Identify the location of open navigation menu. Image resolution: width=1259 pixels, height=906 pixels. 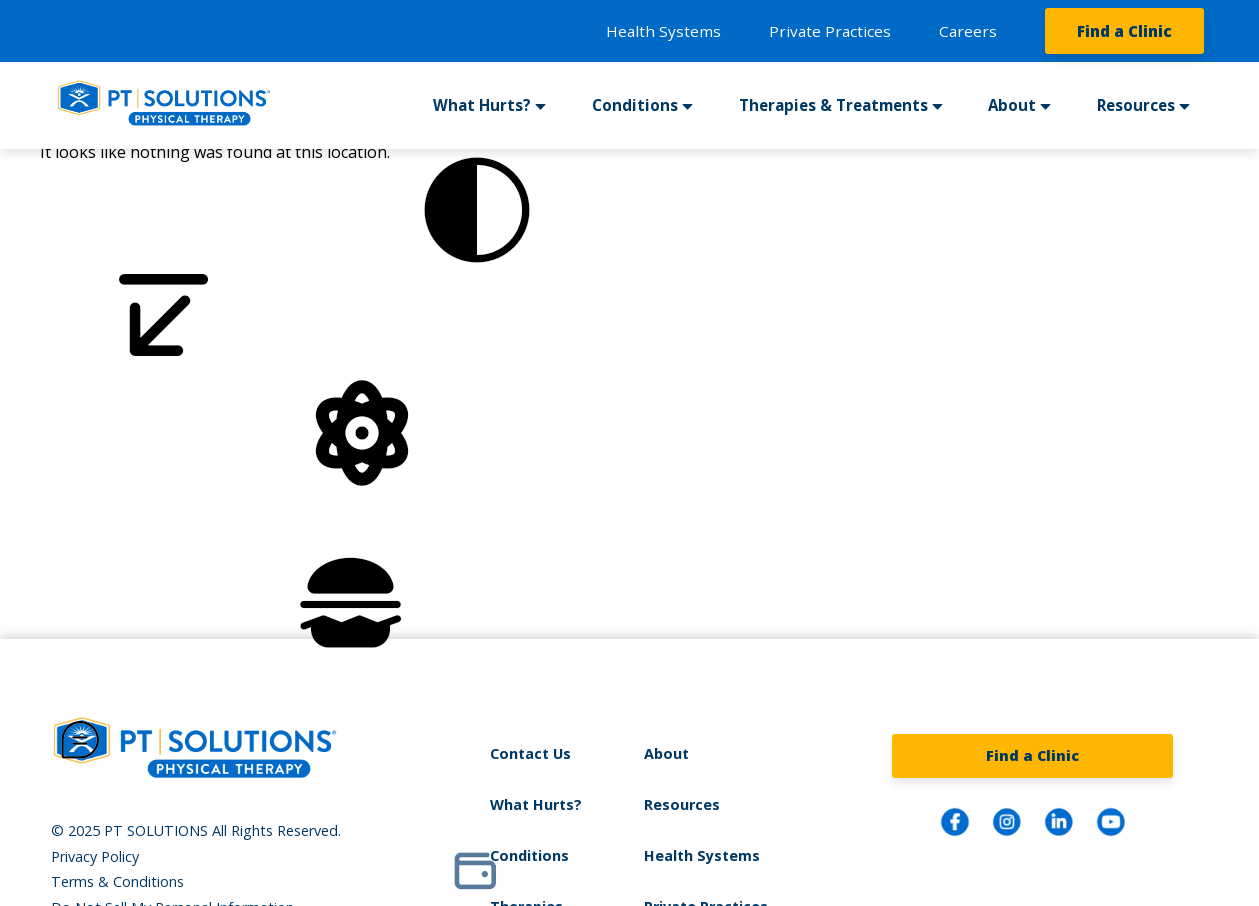
(350, 604).